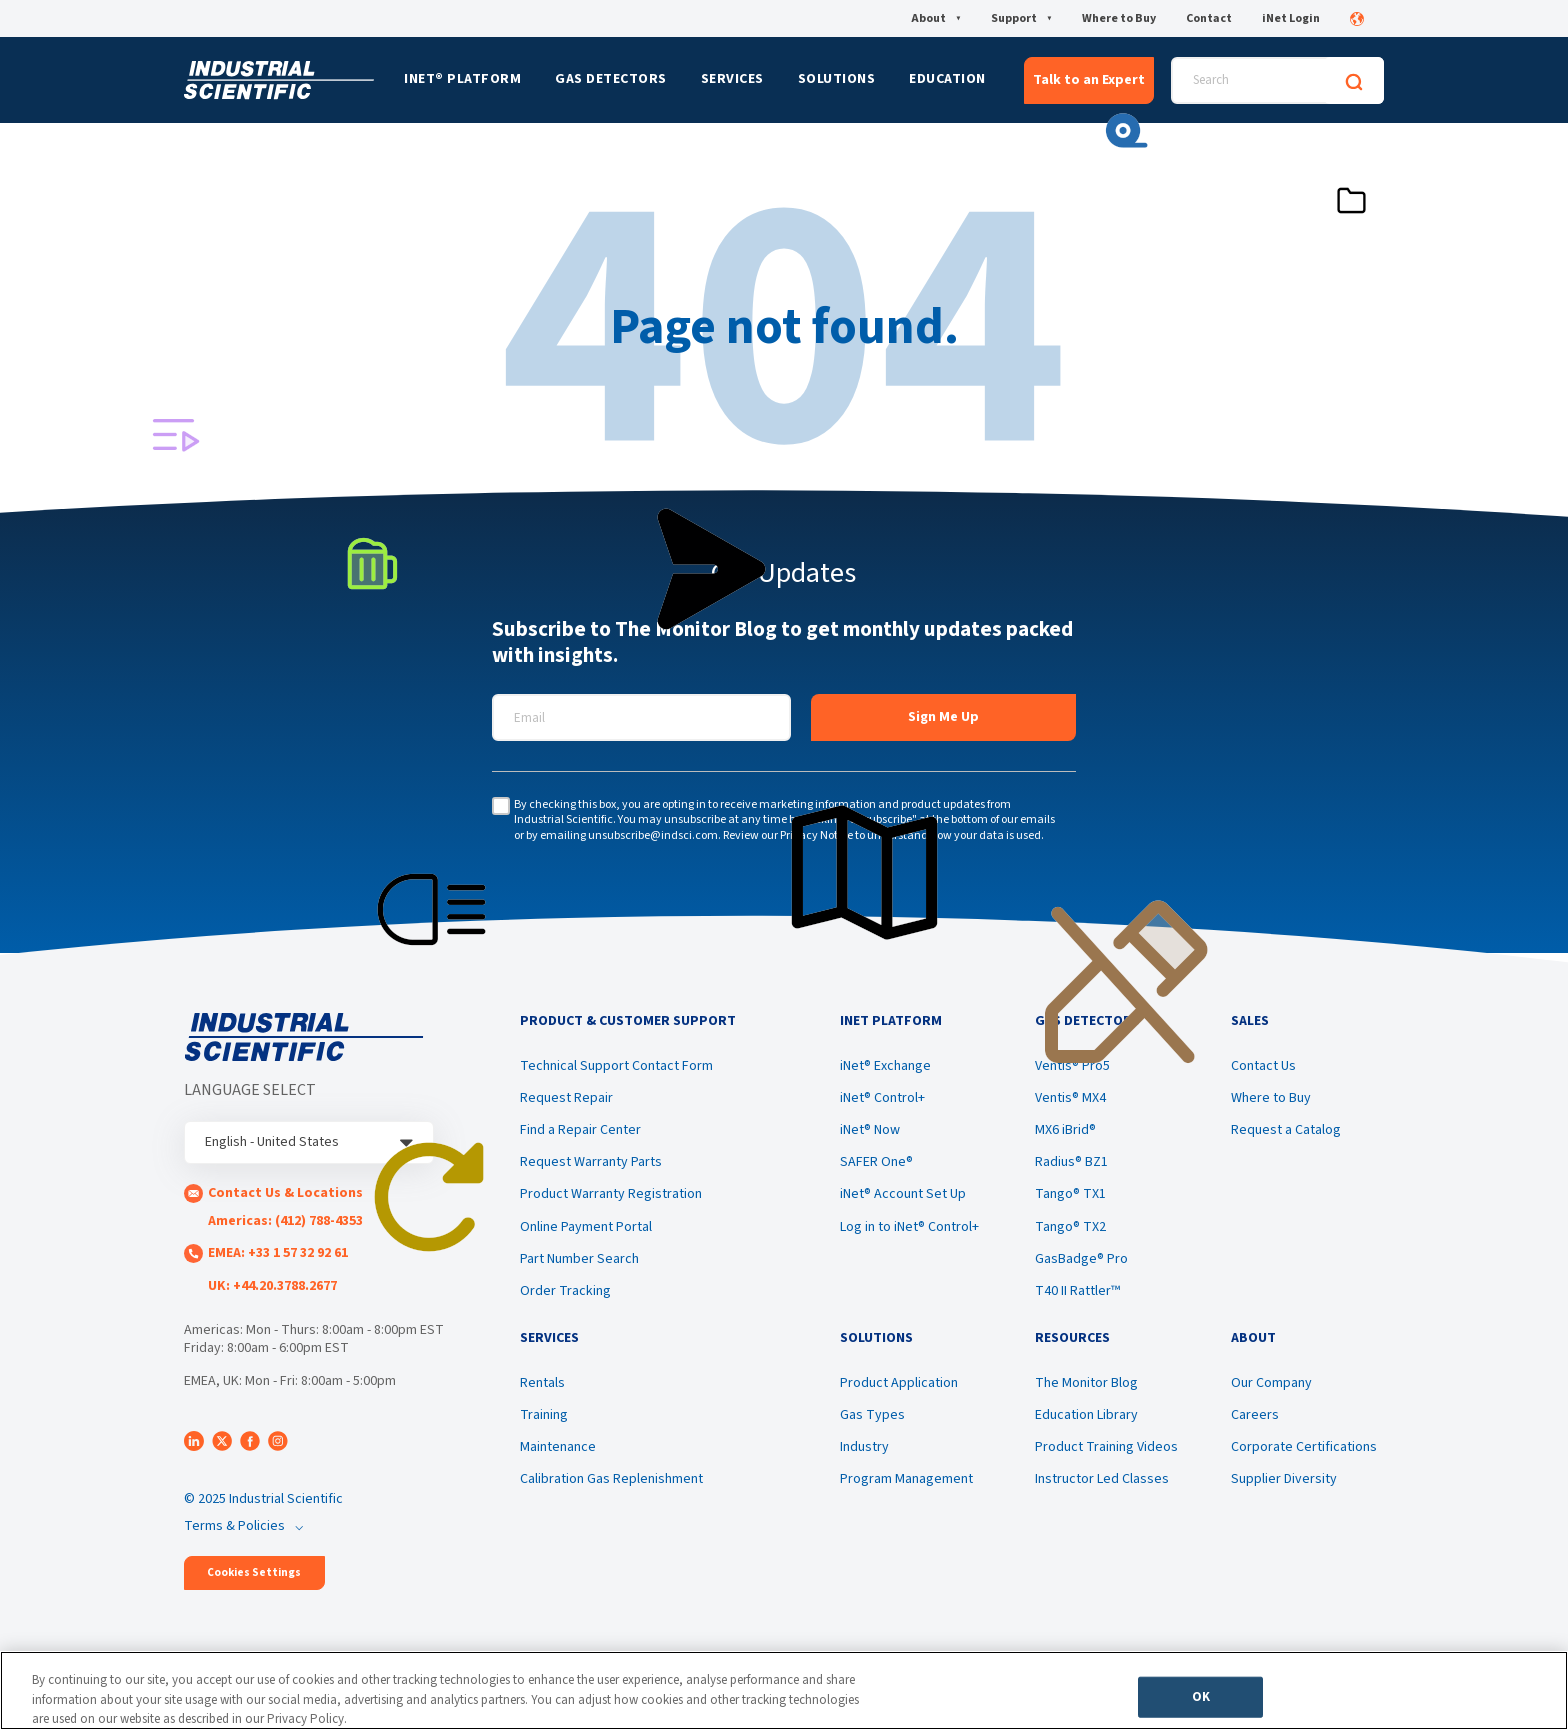 The width and height of the screenshot is (1568, 1730). What do you see at coordinates (369, 565) in the screenshot?
I see `view nearby bars or breweries` at bounding box center [369, 565].